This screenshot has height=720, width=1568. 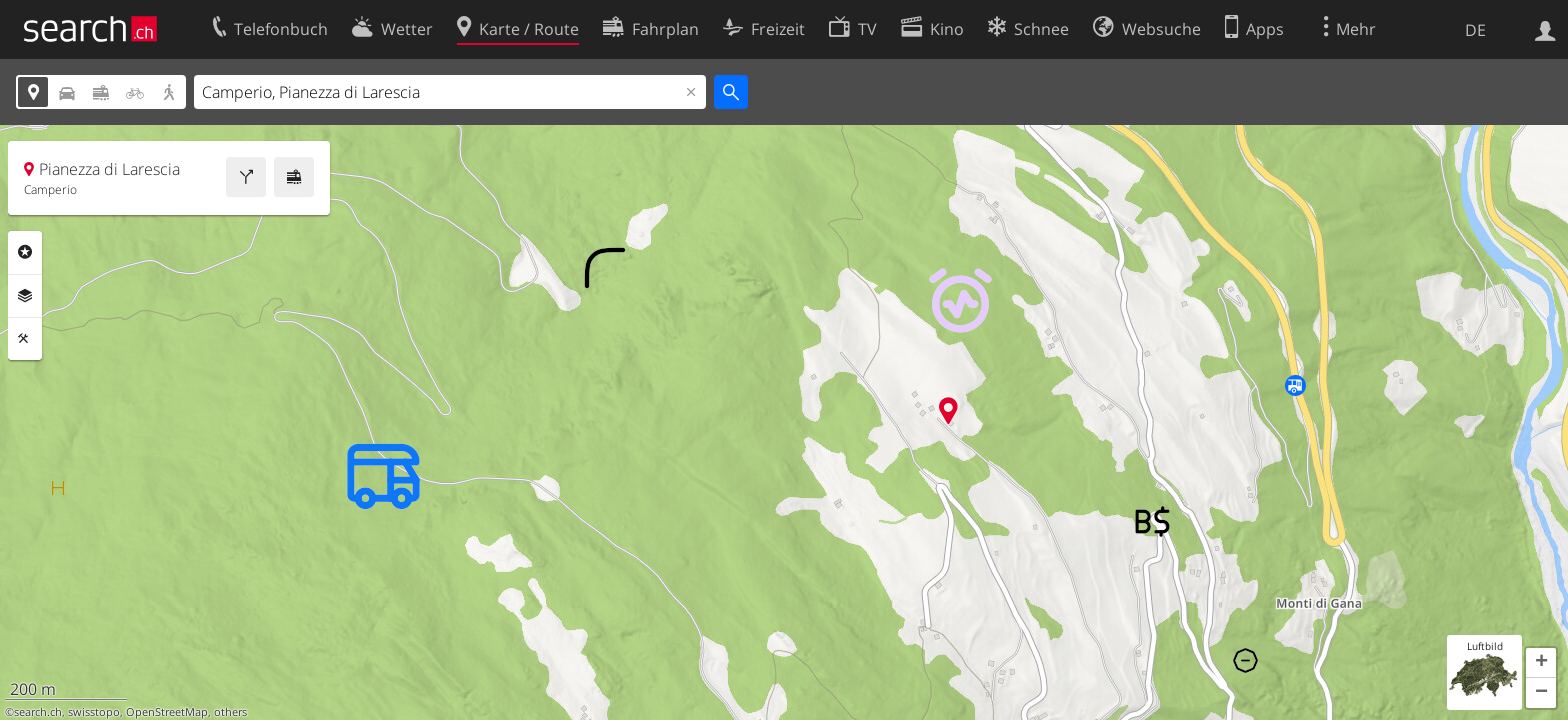 What do you see at coordinates (605, 268) in the screenshot?
I see `apply iOS-style rounded corner to element` at bounding box center [605, 268].